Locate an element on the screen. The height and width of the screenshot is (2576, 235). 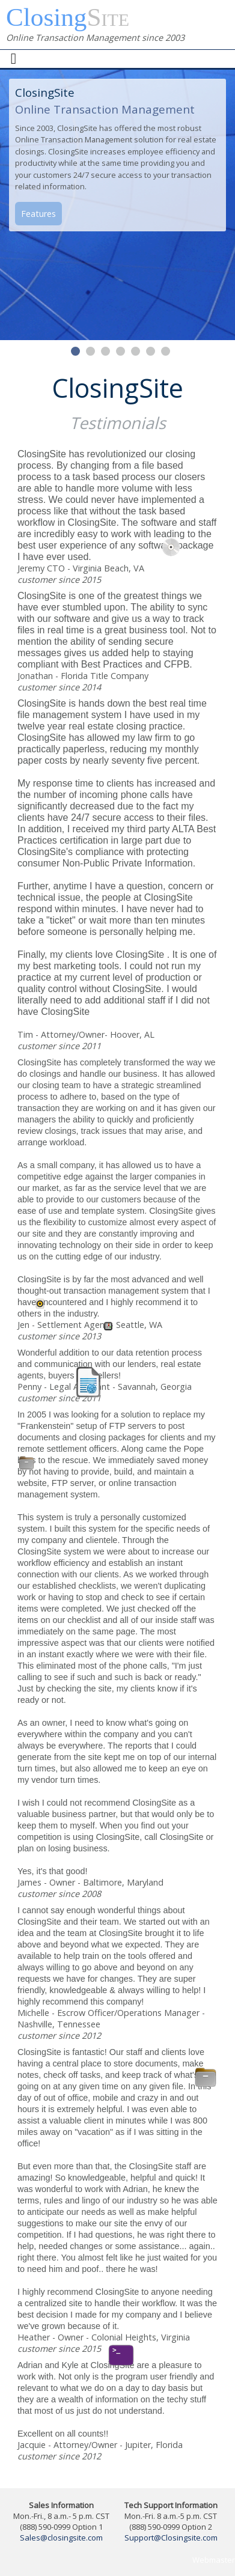
open hitori puzzle game is located at coordinates (108, 1326).